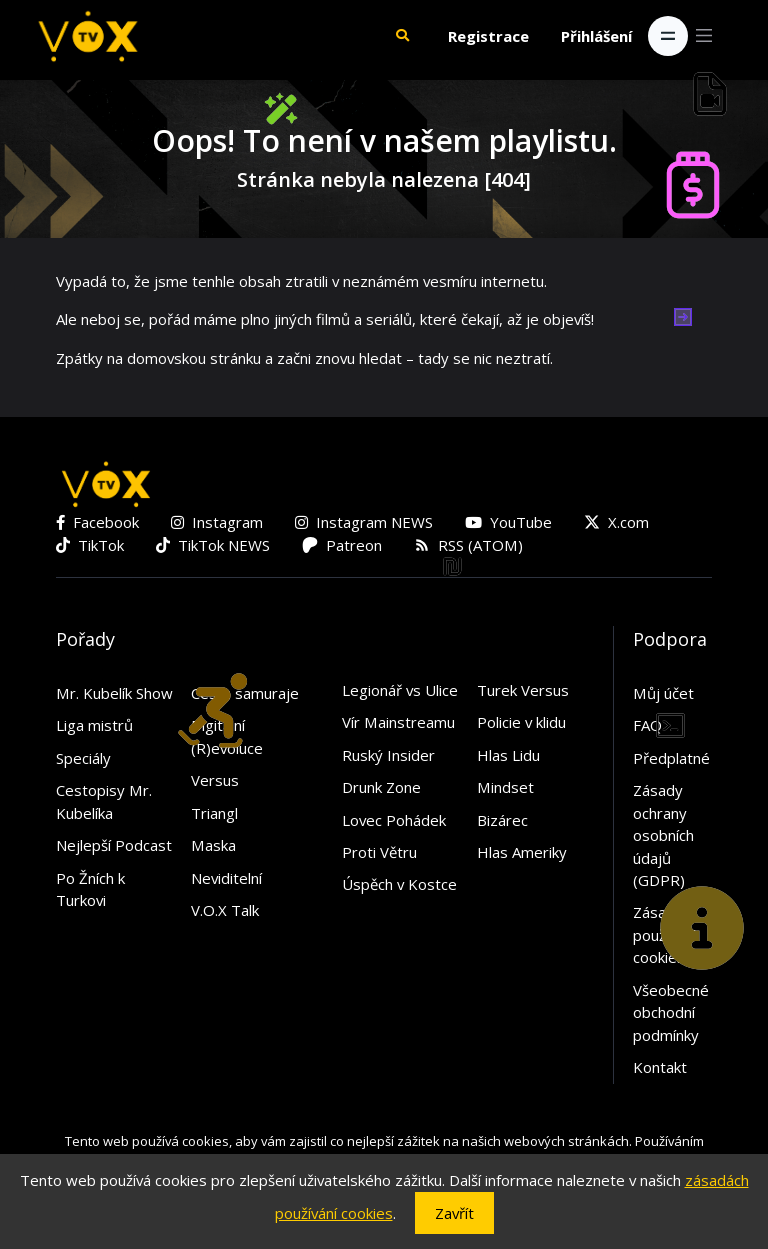 Image resolution: width=768 pixels, height=1249 pixels. What do you see at coordinates (702, 928) in the screenshot?
I see `view more information or details` at bounding box center [702, 928].